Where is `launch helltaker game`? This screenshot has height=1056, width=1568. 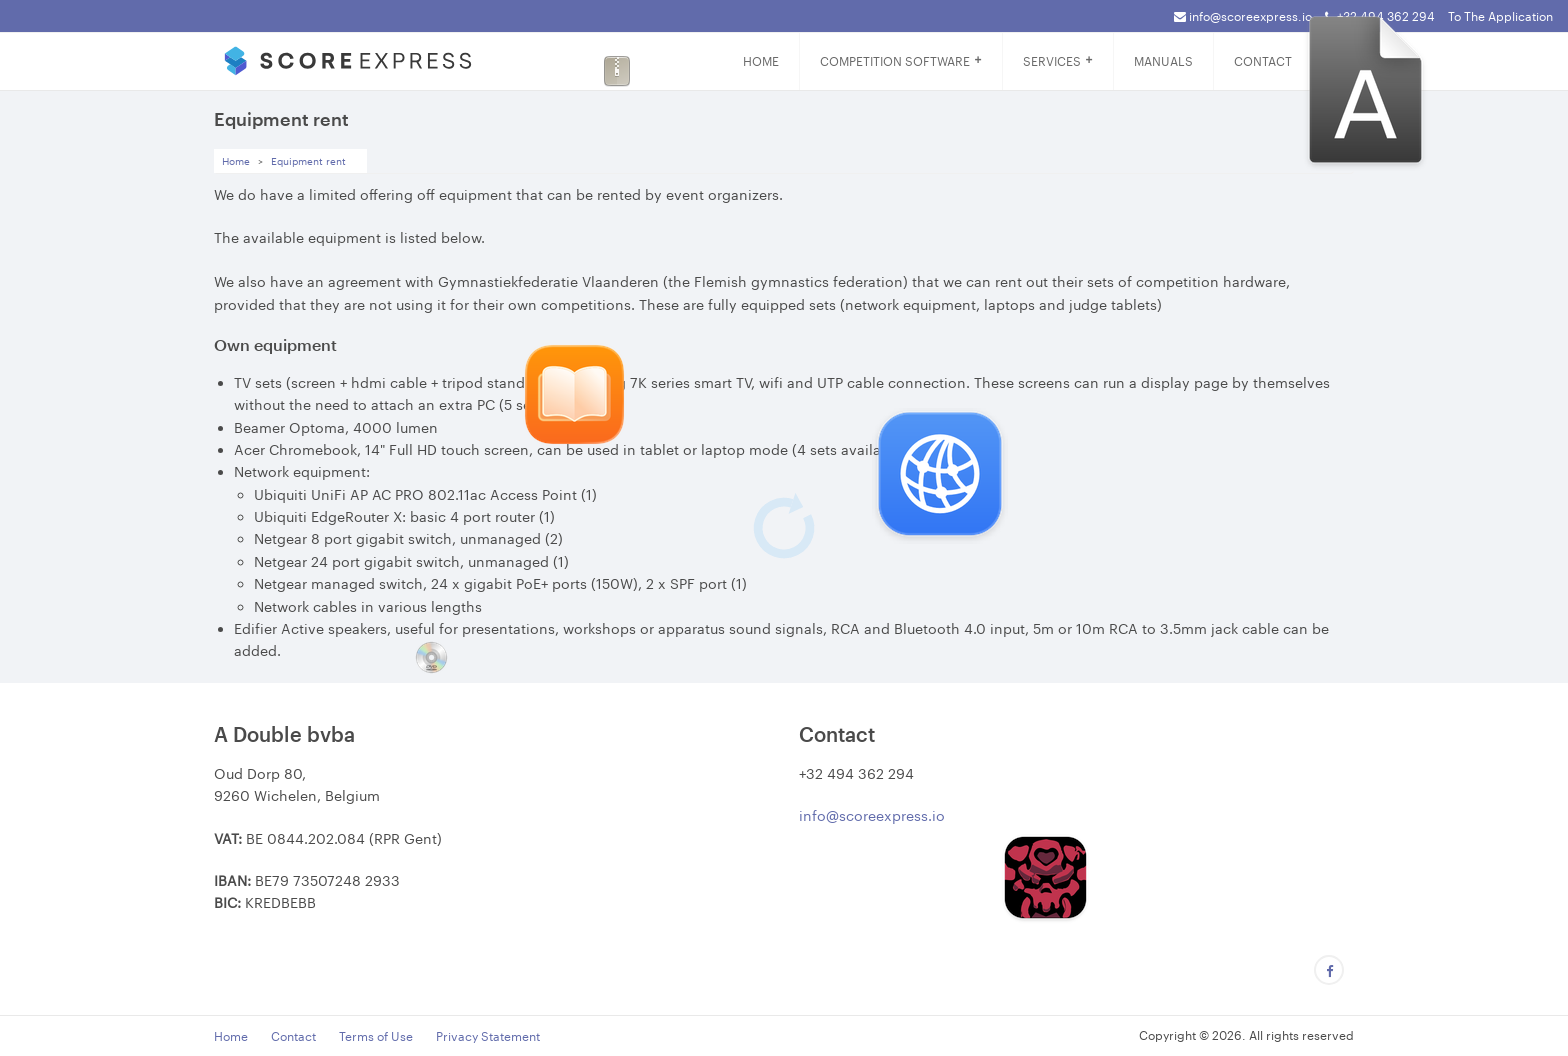 launch helltaker game is located at coordinates (1045, 877).